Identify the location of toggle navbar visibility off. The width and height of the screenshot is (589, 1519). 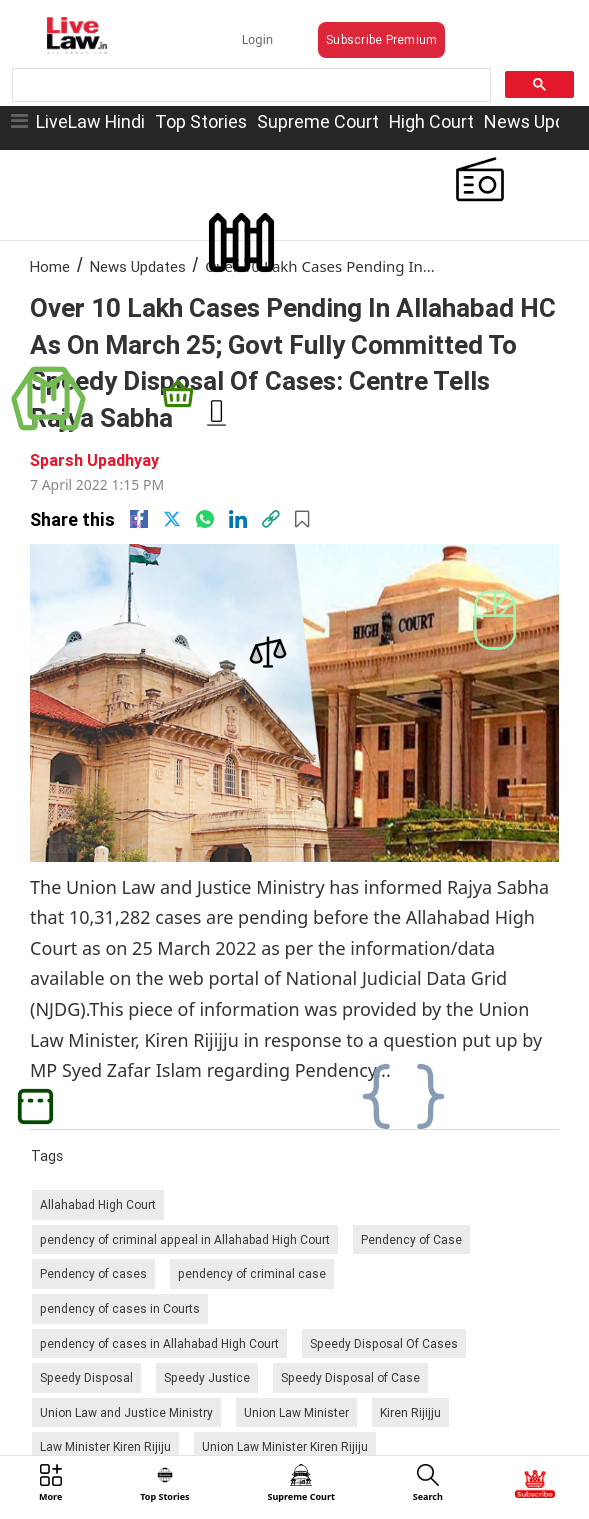
(35, 1106).